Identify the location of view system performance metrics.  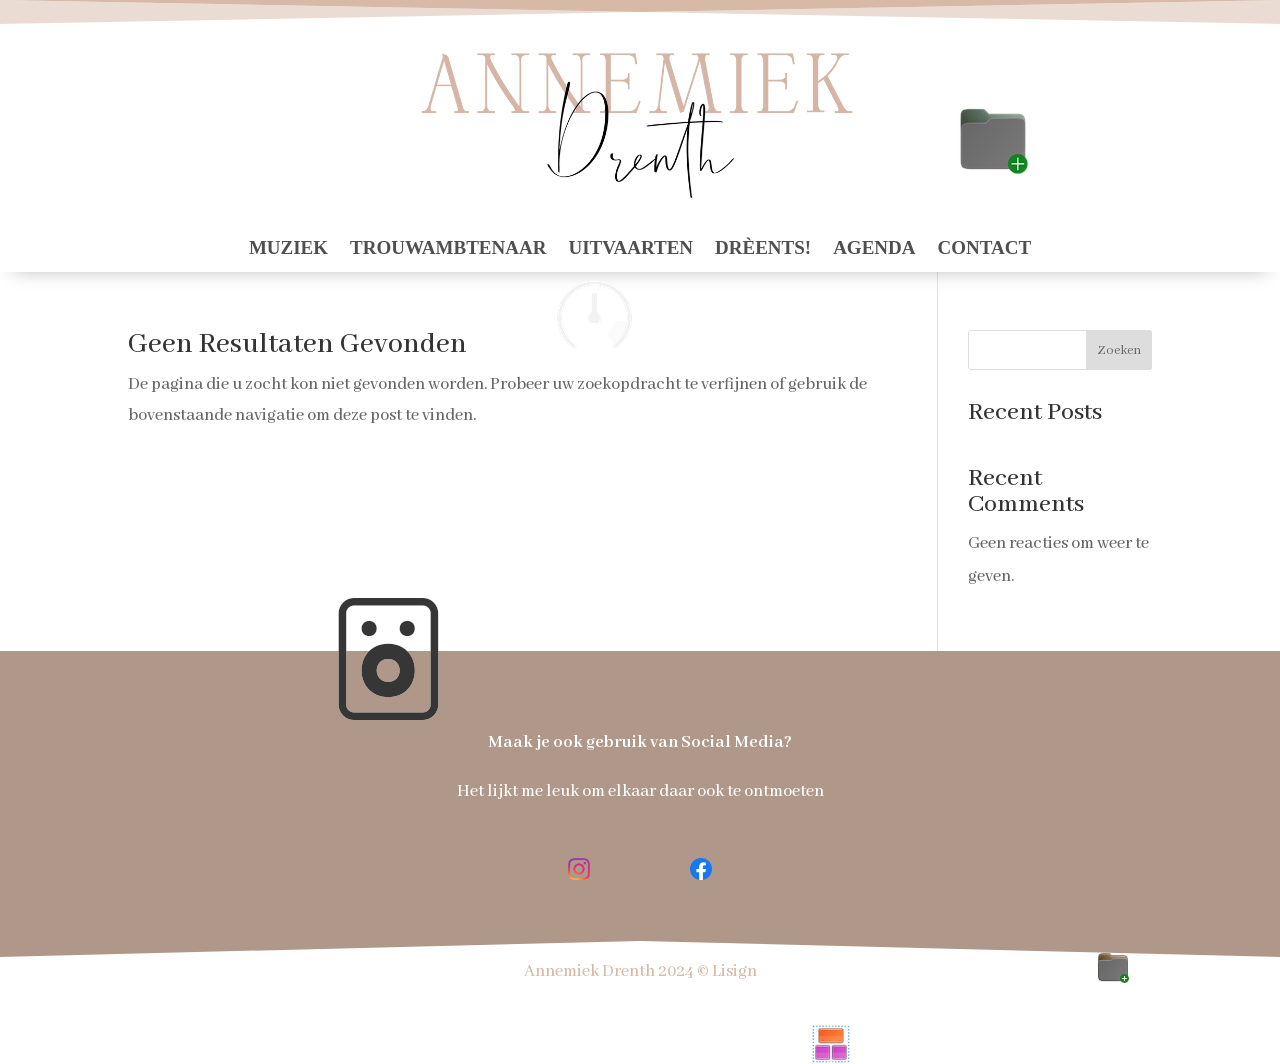
(594, 314).